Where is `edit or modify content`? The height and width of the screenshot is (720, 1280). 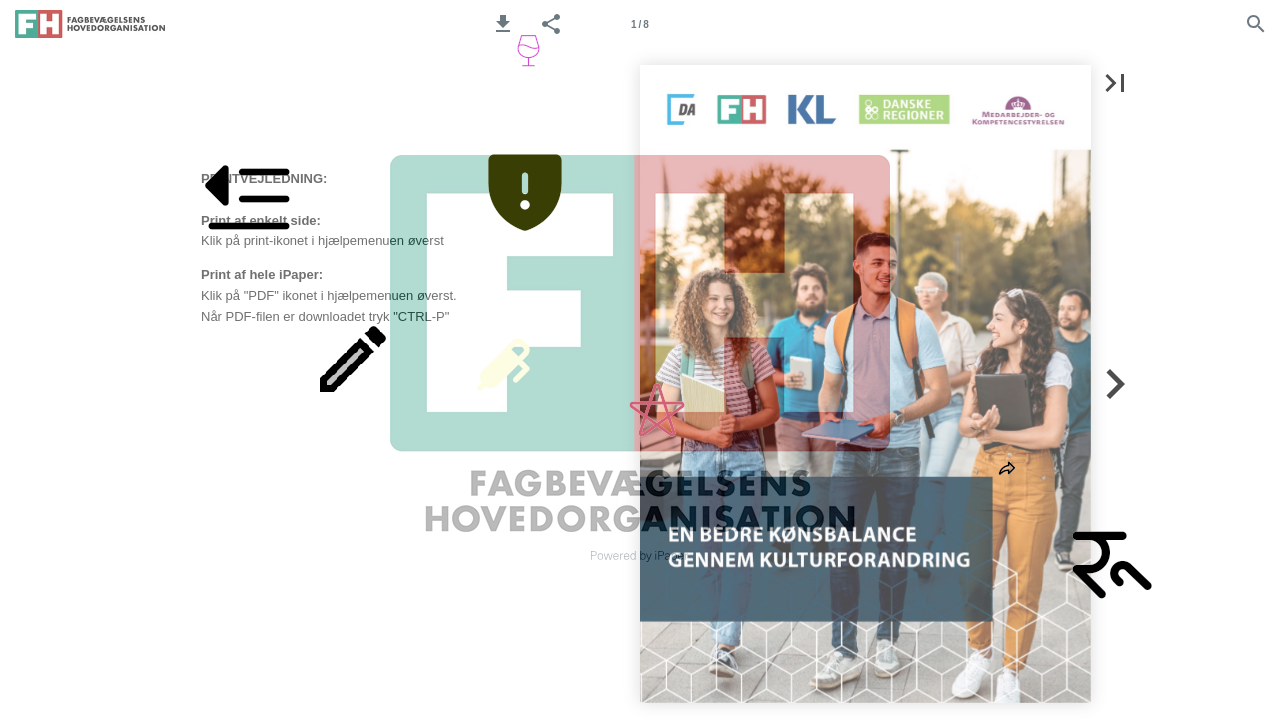
edit or modify content is located at coordinates (353, 359).